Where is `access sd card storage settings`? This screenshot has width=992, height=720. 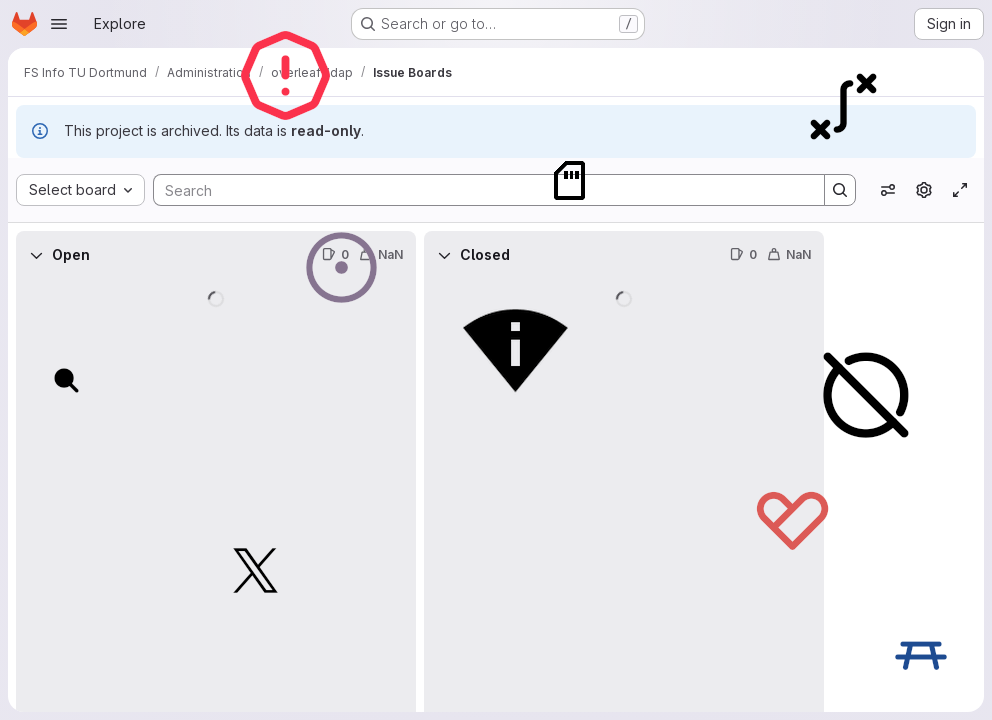
access sd card storage settings is located at coordinates (569, 180).